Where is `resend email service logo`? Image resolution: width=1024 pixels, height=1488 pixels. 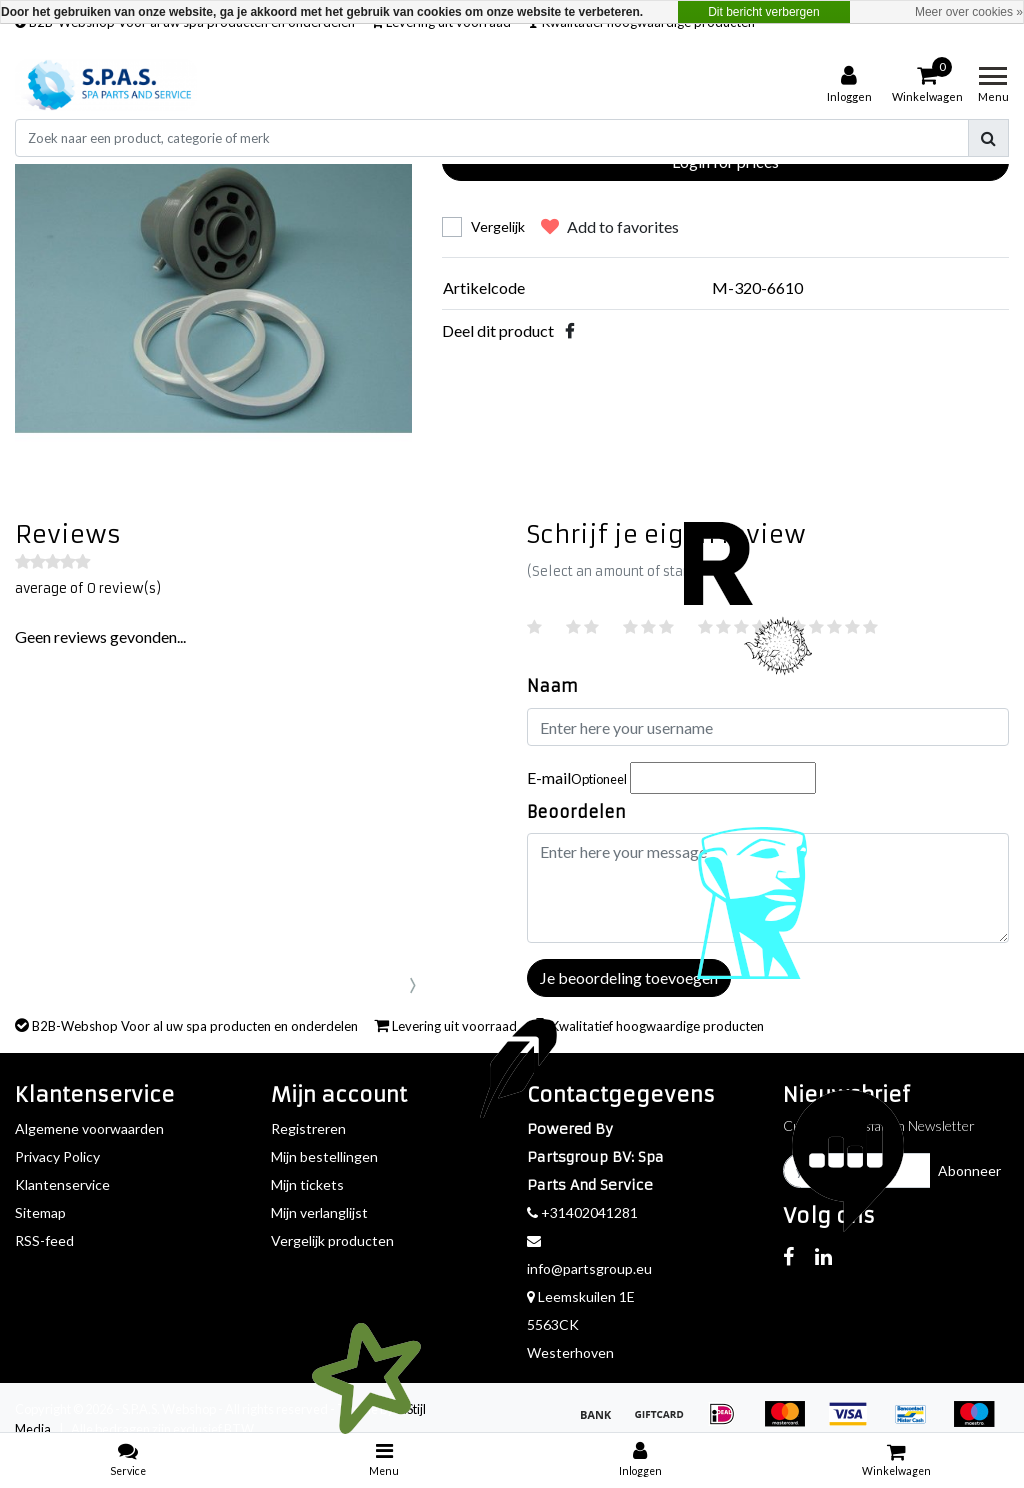 resend email service logo is located at coordinates (718, 563).